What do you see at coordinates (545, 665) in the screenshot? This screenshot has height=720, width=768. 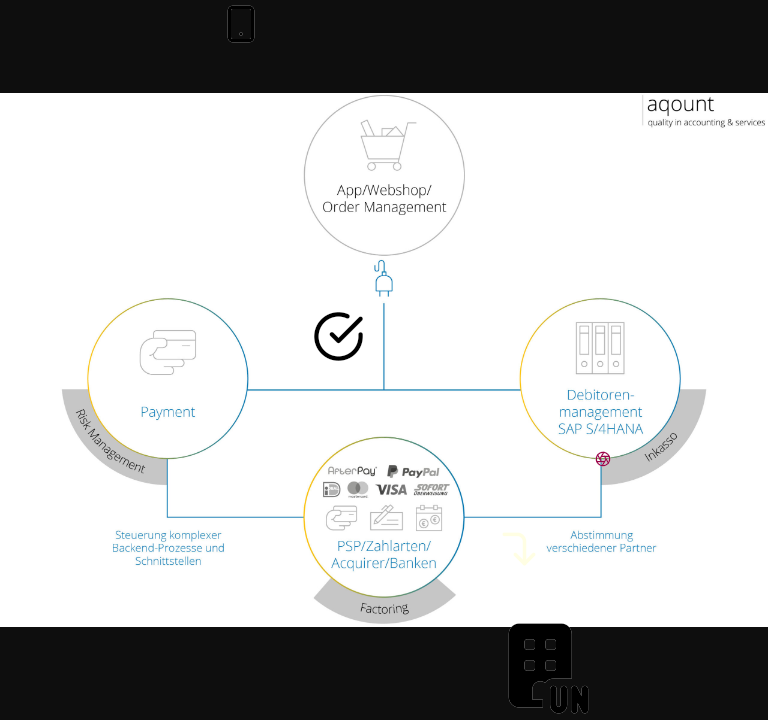 I see `access united nations building or headquarters` at bounding box center [545, 665].